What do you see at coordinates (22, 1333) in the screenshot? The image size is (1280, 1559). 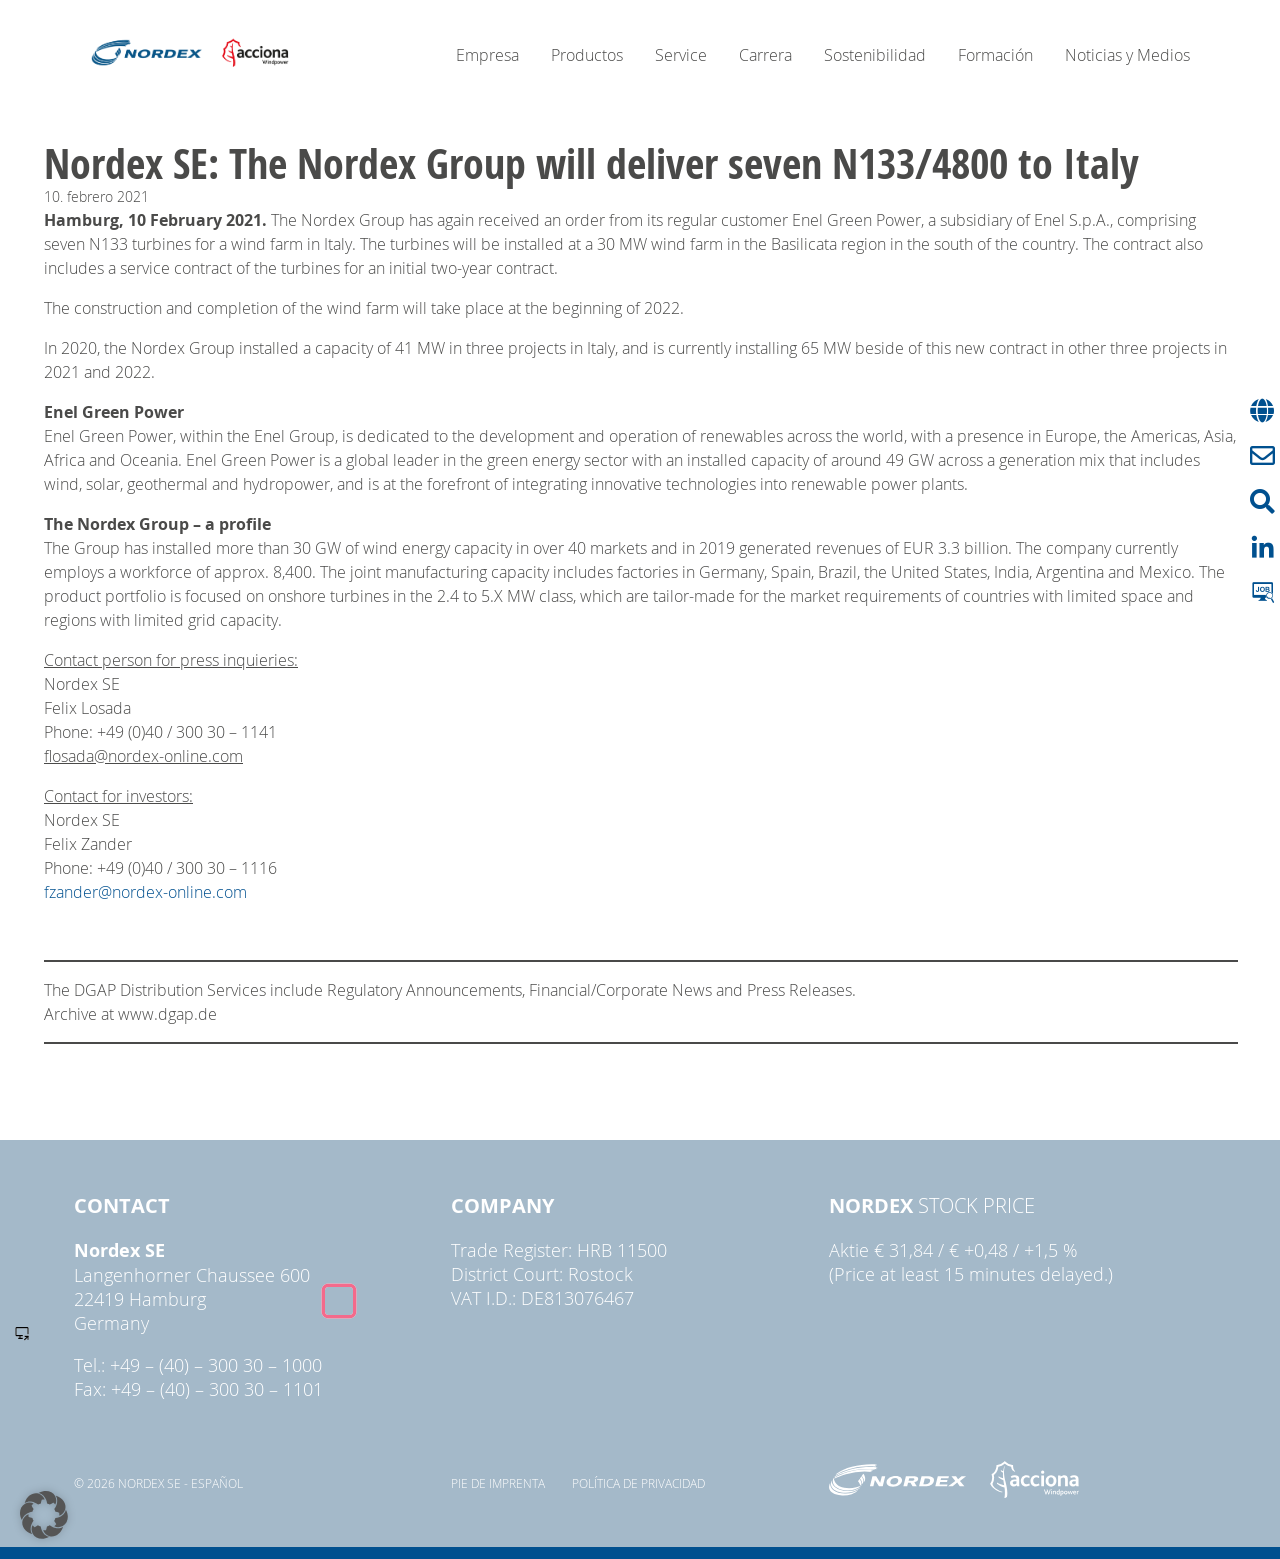 I see `share your screen with others` at bounding box center [22, 1333].